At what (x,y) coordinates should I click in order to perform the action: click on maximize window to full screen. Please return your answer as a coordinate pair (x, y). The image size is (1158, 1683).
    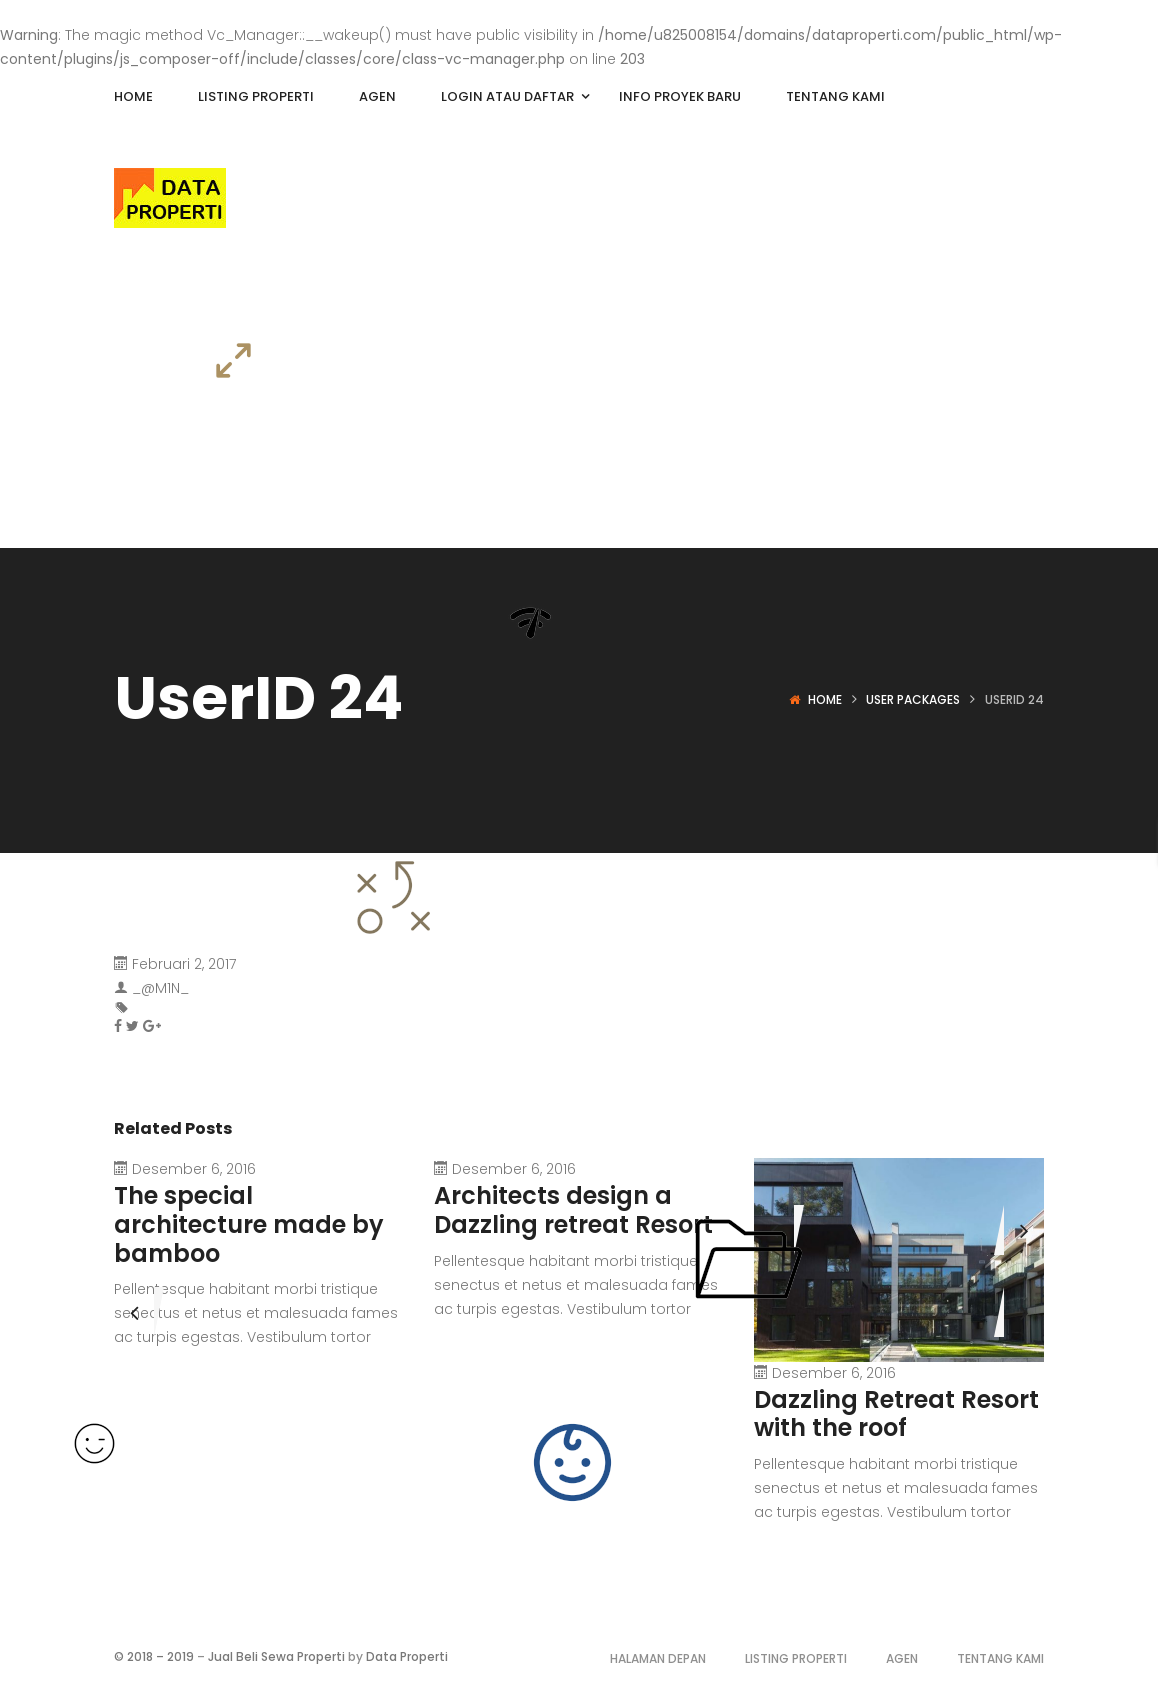
    Looking at the image, I should click on (233, 360).